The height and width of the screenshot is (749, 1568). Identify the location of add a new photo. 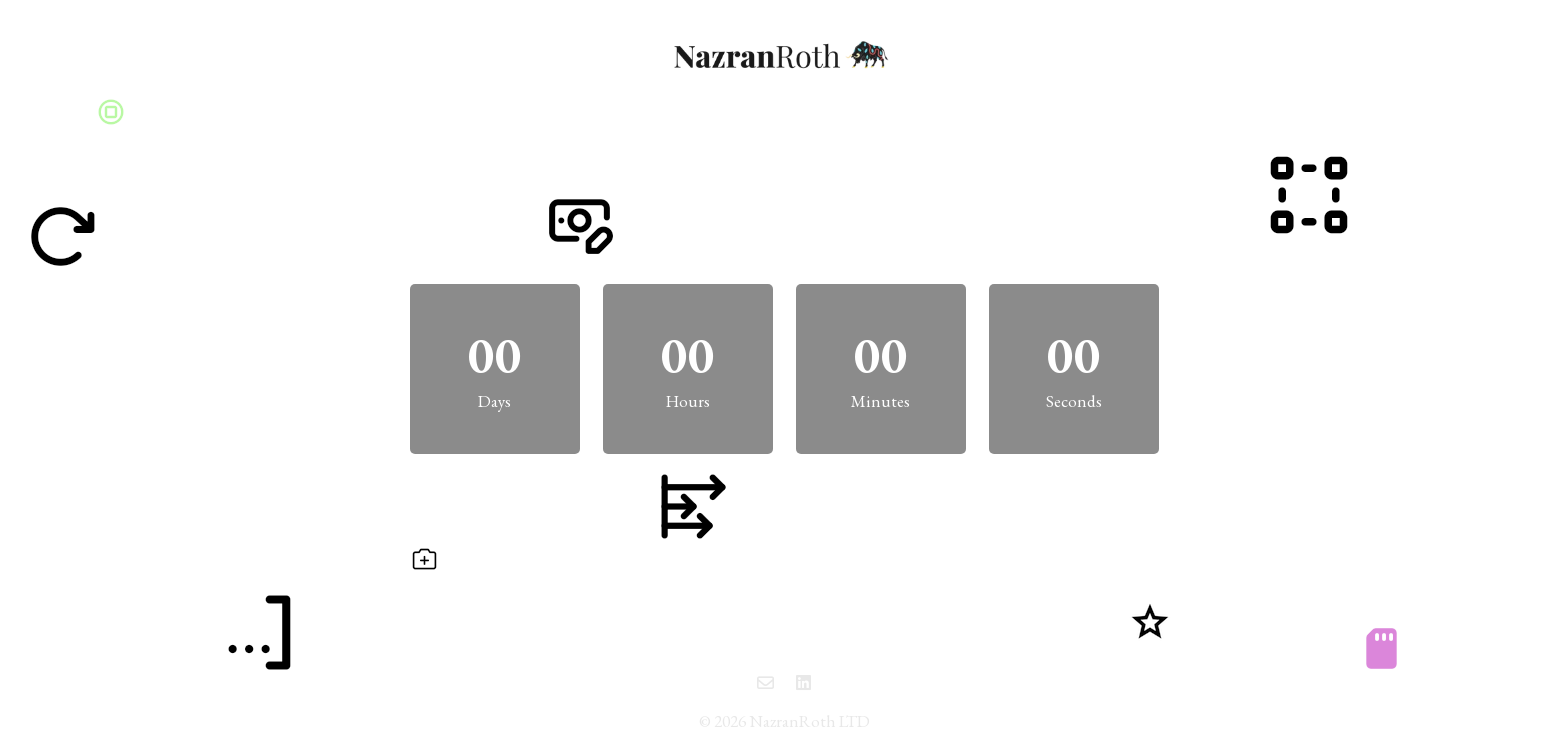
(424, 559).